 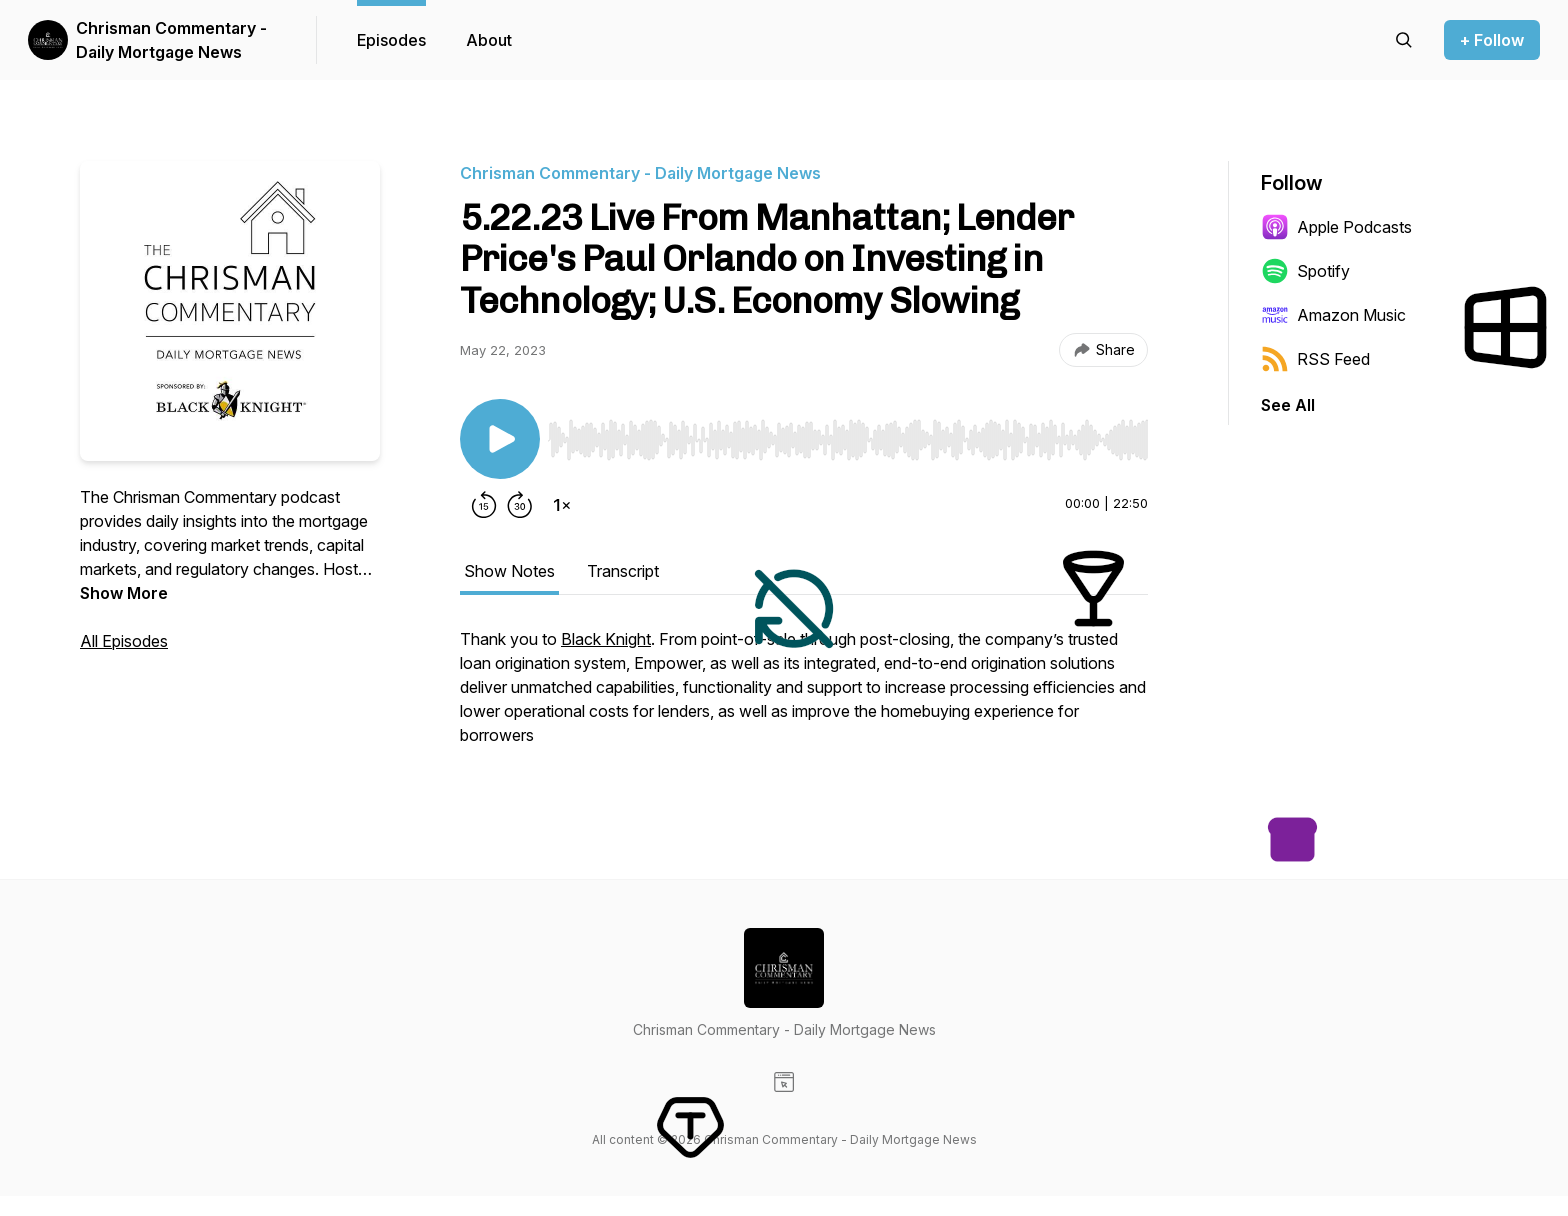 I want to click on view bar or cocktail menu, so click(x=1093, y=588).